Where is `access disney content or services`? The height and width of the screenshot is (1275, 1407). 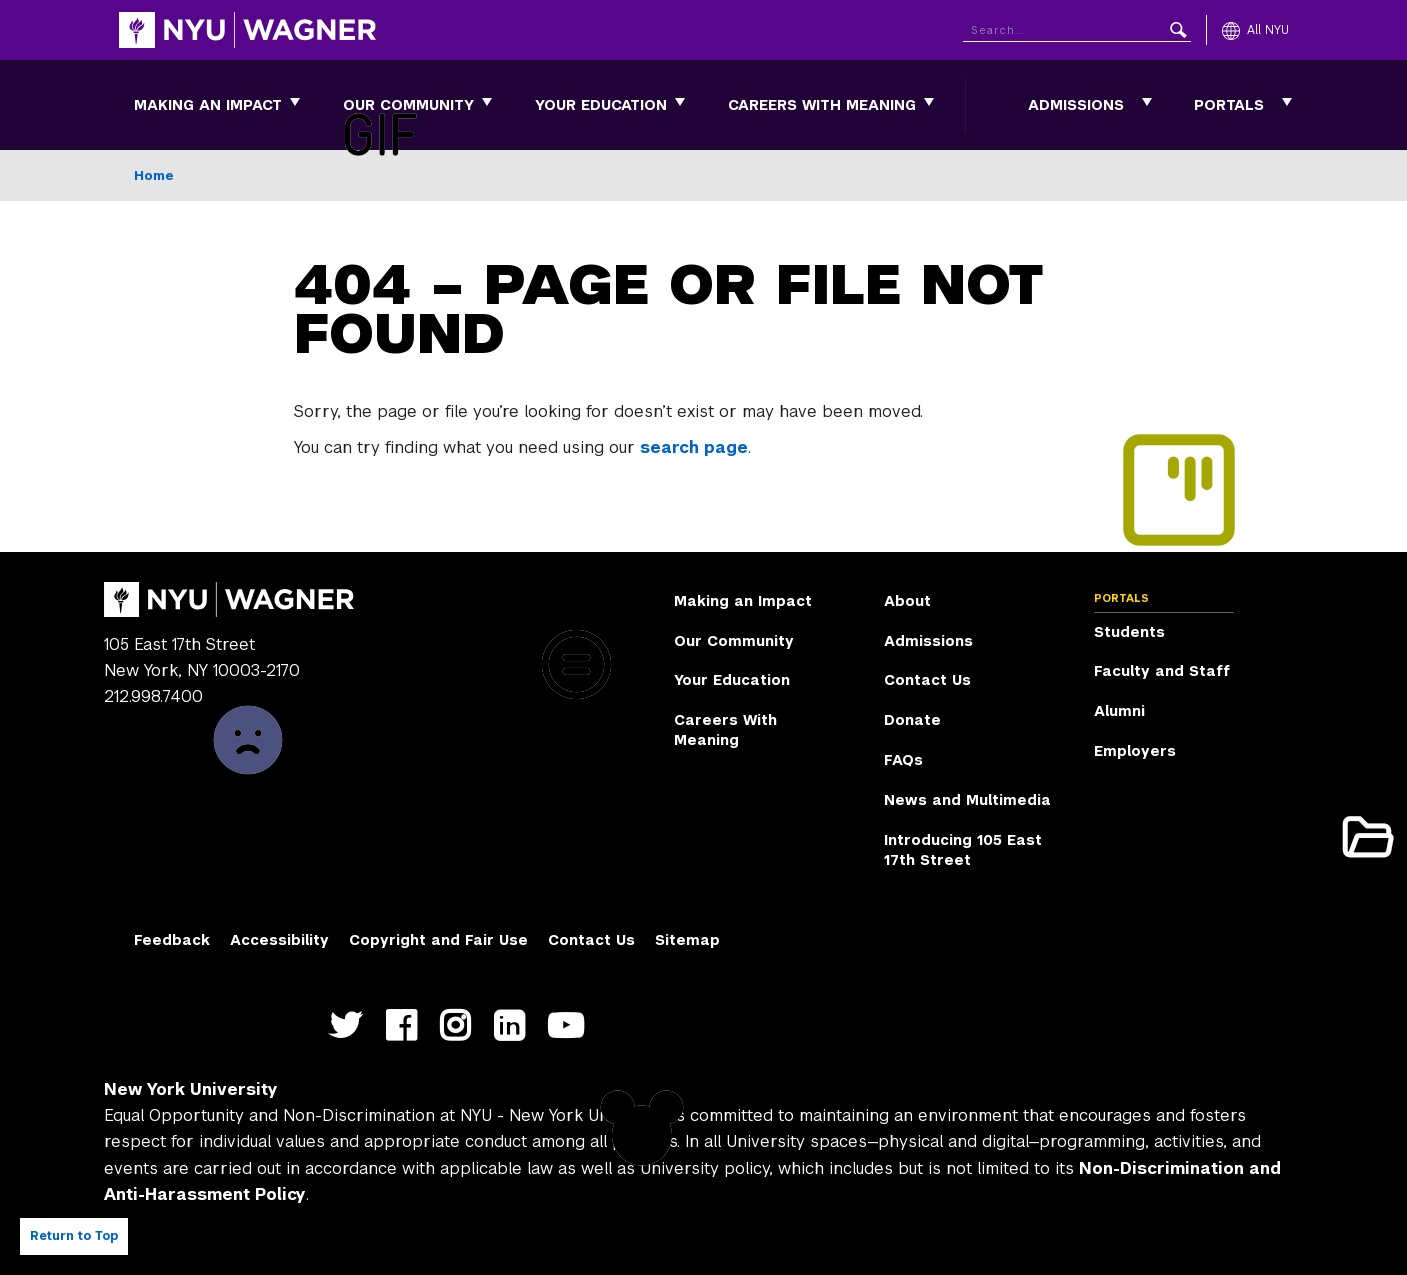
access disney content or services is located at coordinates (642, 1128).